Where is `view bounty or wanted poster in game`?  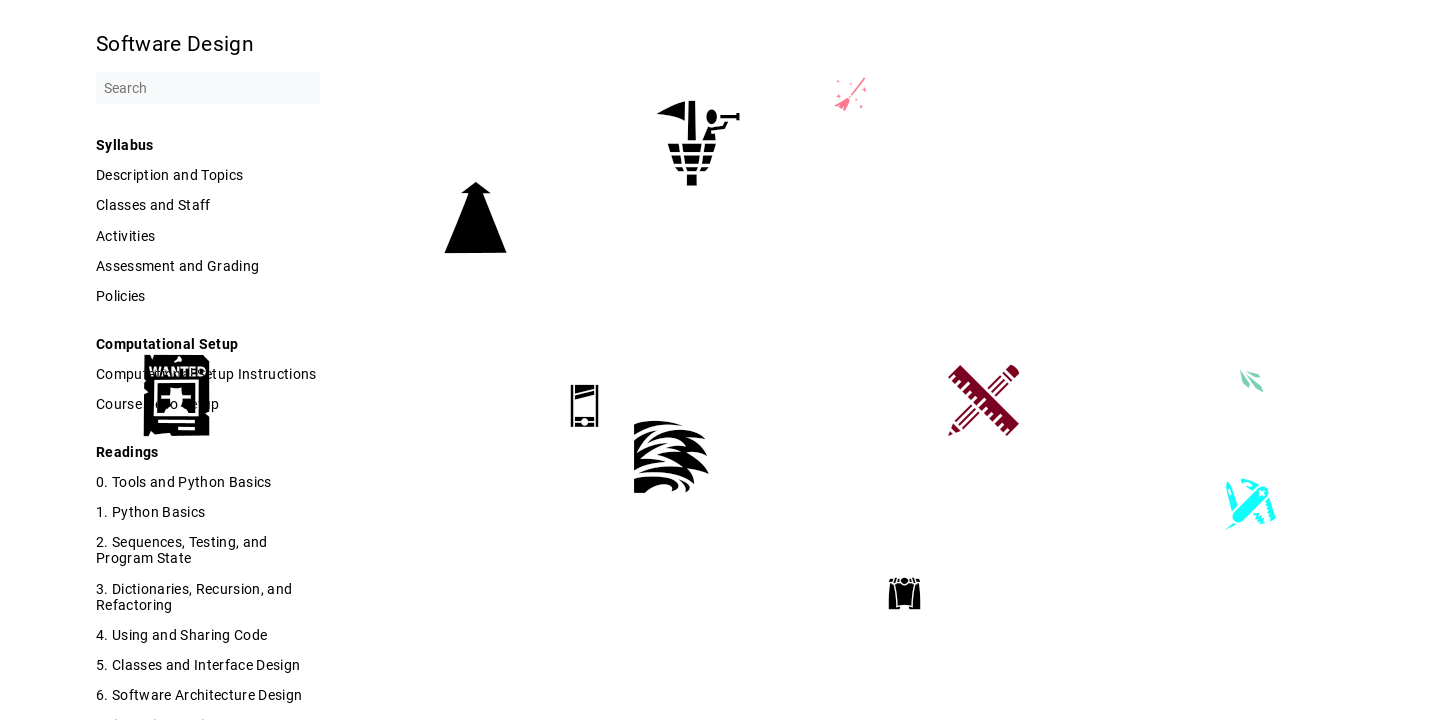
view bounty or wanted poster in game is located at coordinates (176, 395).